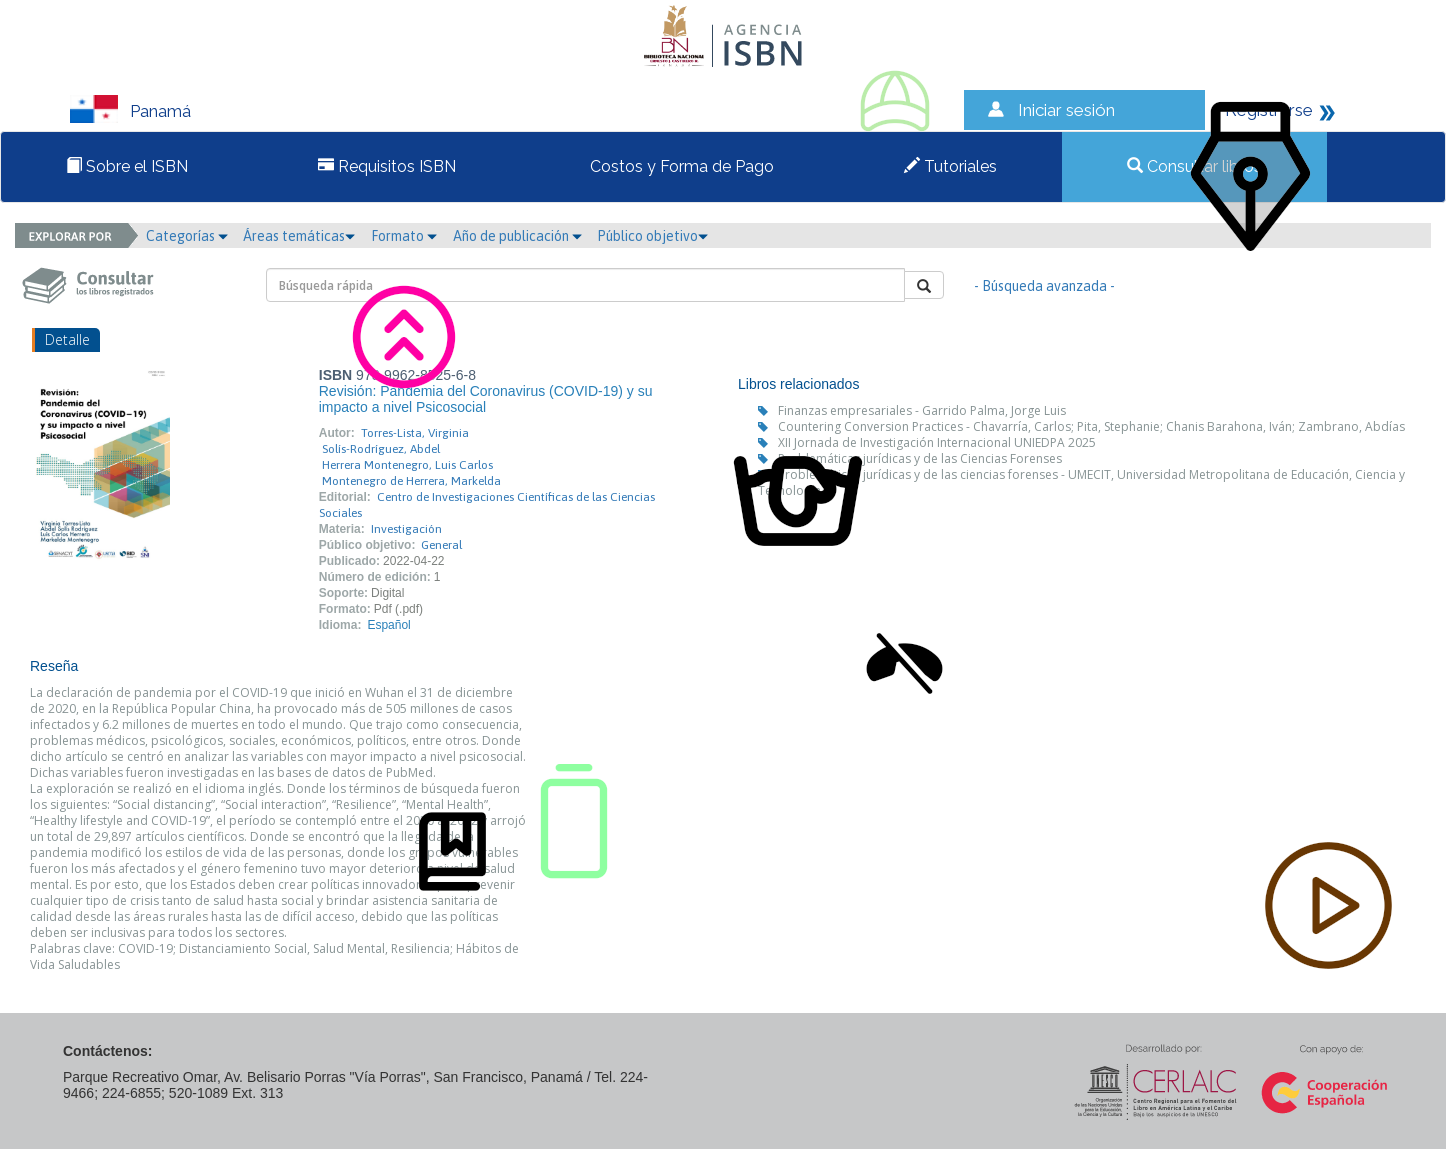  Describe the element at coordinates (404, 337) in the screenshot. I see `scroll to top of page` at that location.